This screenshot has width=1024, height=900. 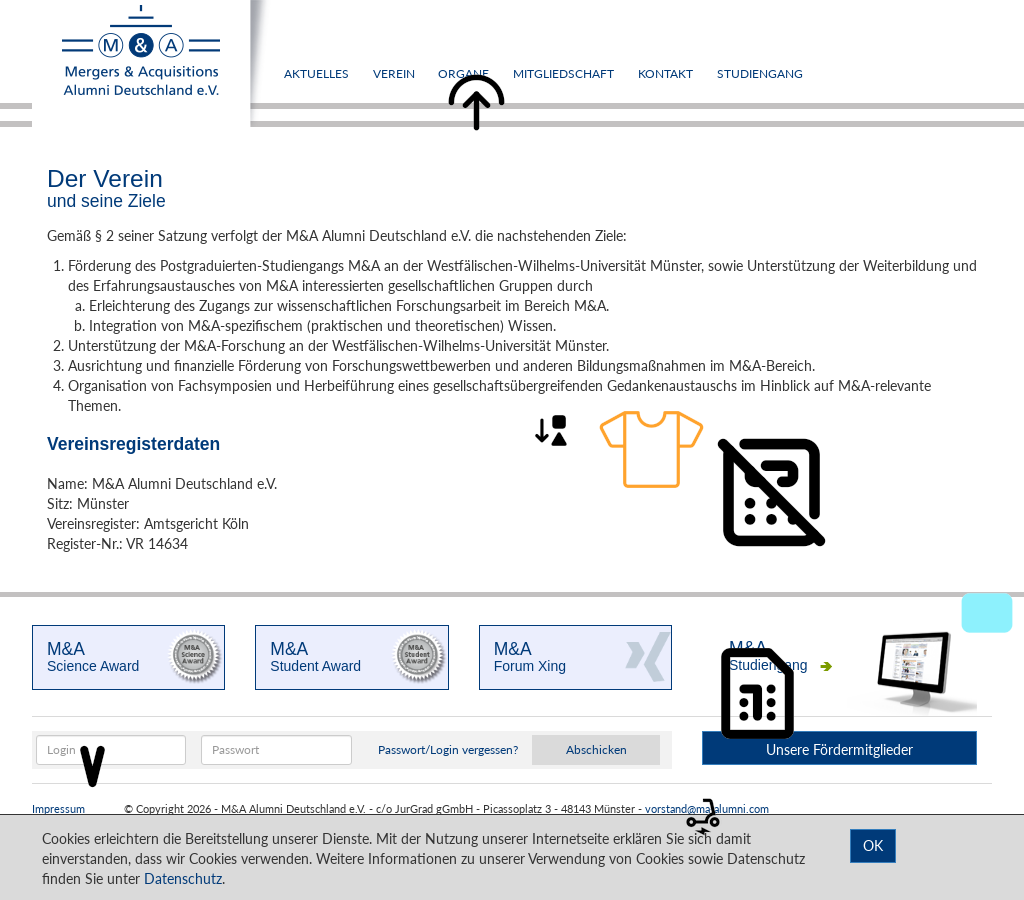 I want to click on select electric scooter as transportation mode, so click(x=703, y=817).